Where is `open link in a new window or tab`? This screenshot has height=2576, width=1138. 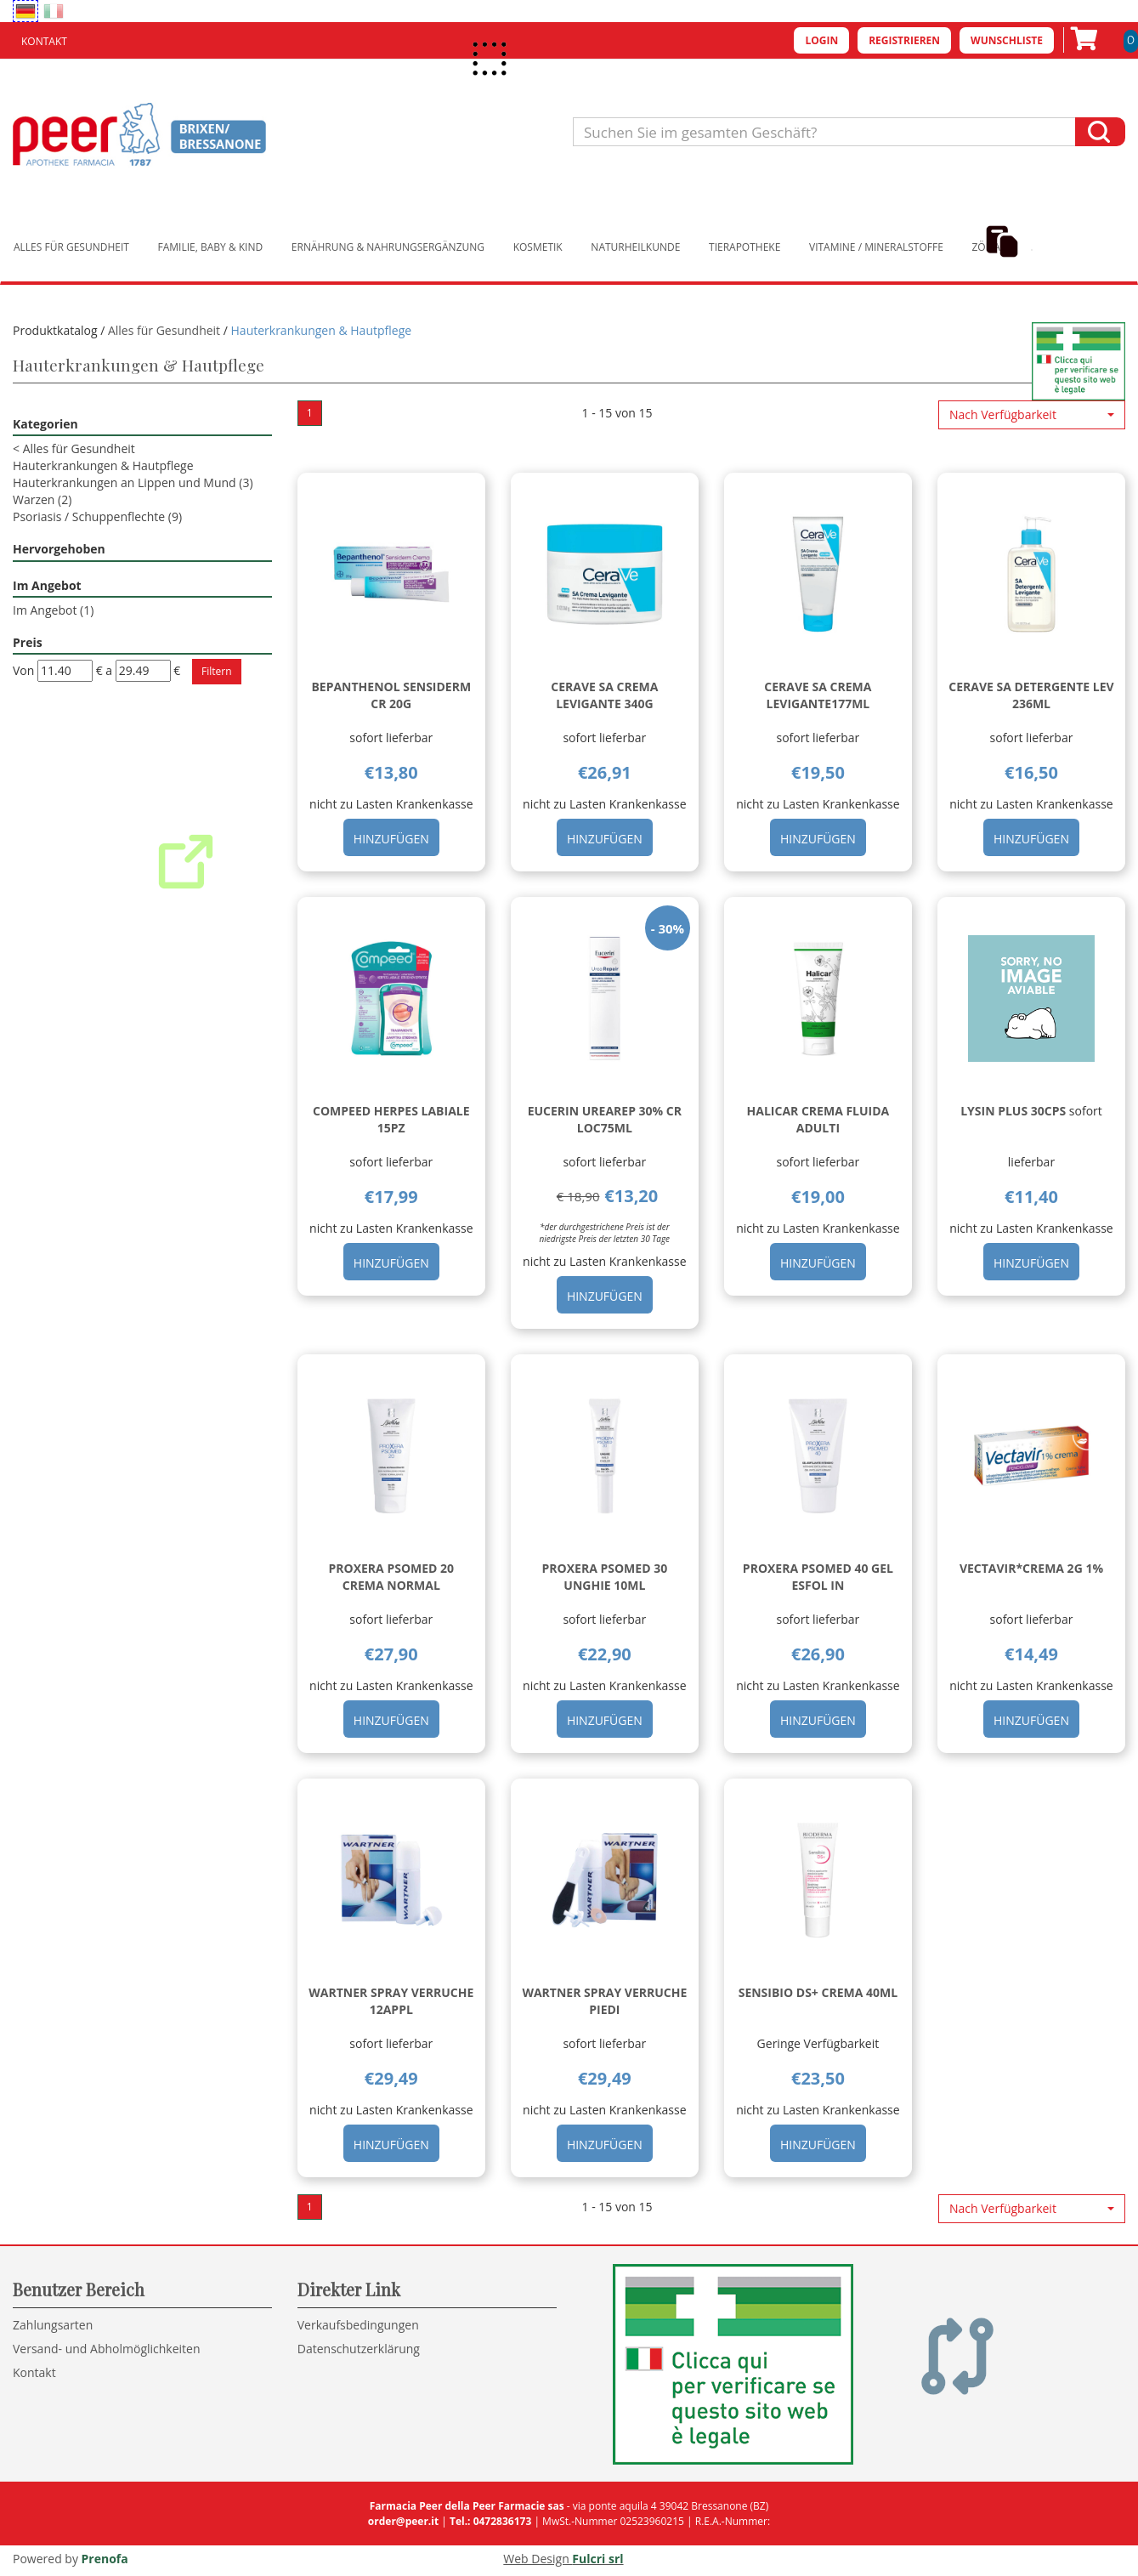
open link in a new window or tab is located at coordinates (185, 861).